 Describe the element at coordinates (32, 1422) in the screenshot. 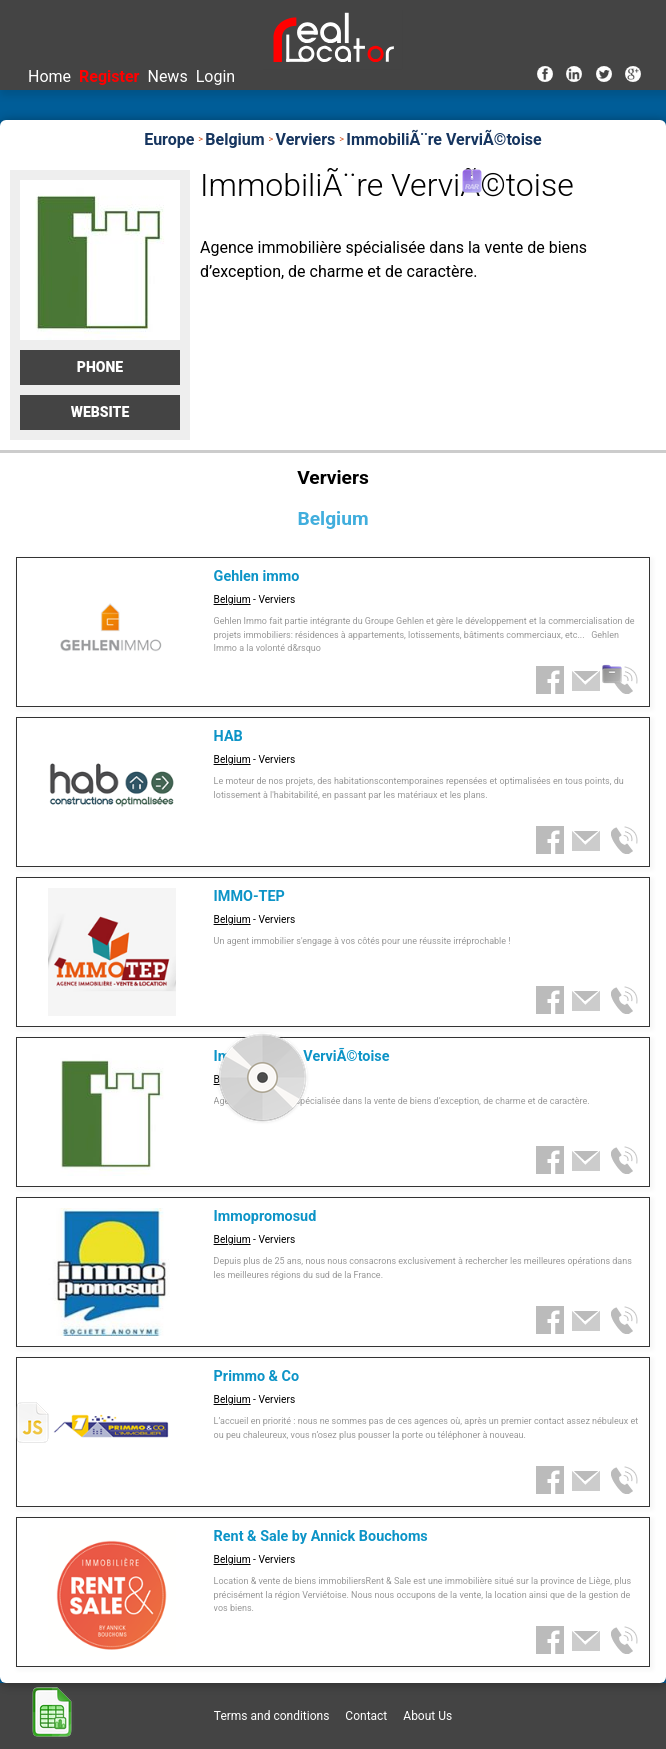

I see `javascript source code file` at that location.